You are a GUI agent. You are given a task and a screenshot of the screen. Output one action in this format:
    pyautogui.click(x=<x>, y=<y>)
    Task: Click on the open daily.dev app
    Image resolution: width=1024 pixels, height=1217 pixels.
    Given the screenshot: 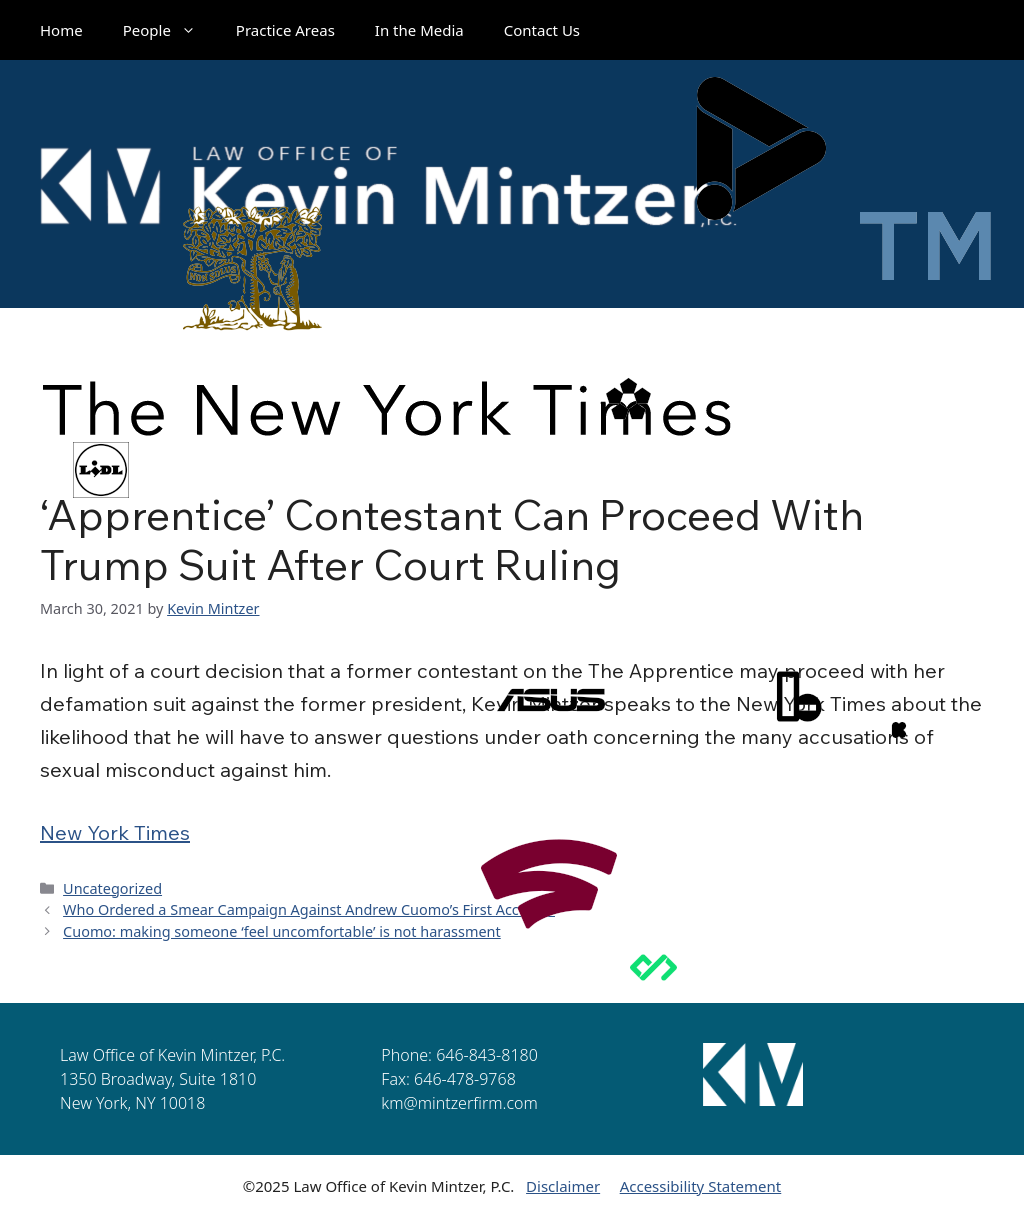 What is the action you would take?
    pyautogui.click(x=653, y=967)
    